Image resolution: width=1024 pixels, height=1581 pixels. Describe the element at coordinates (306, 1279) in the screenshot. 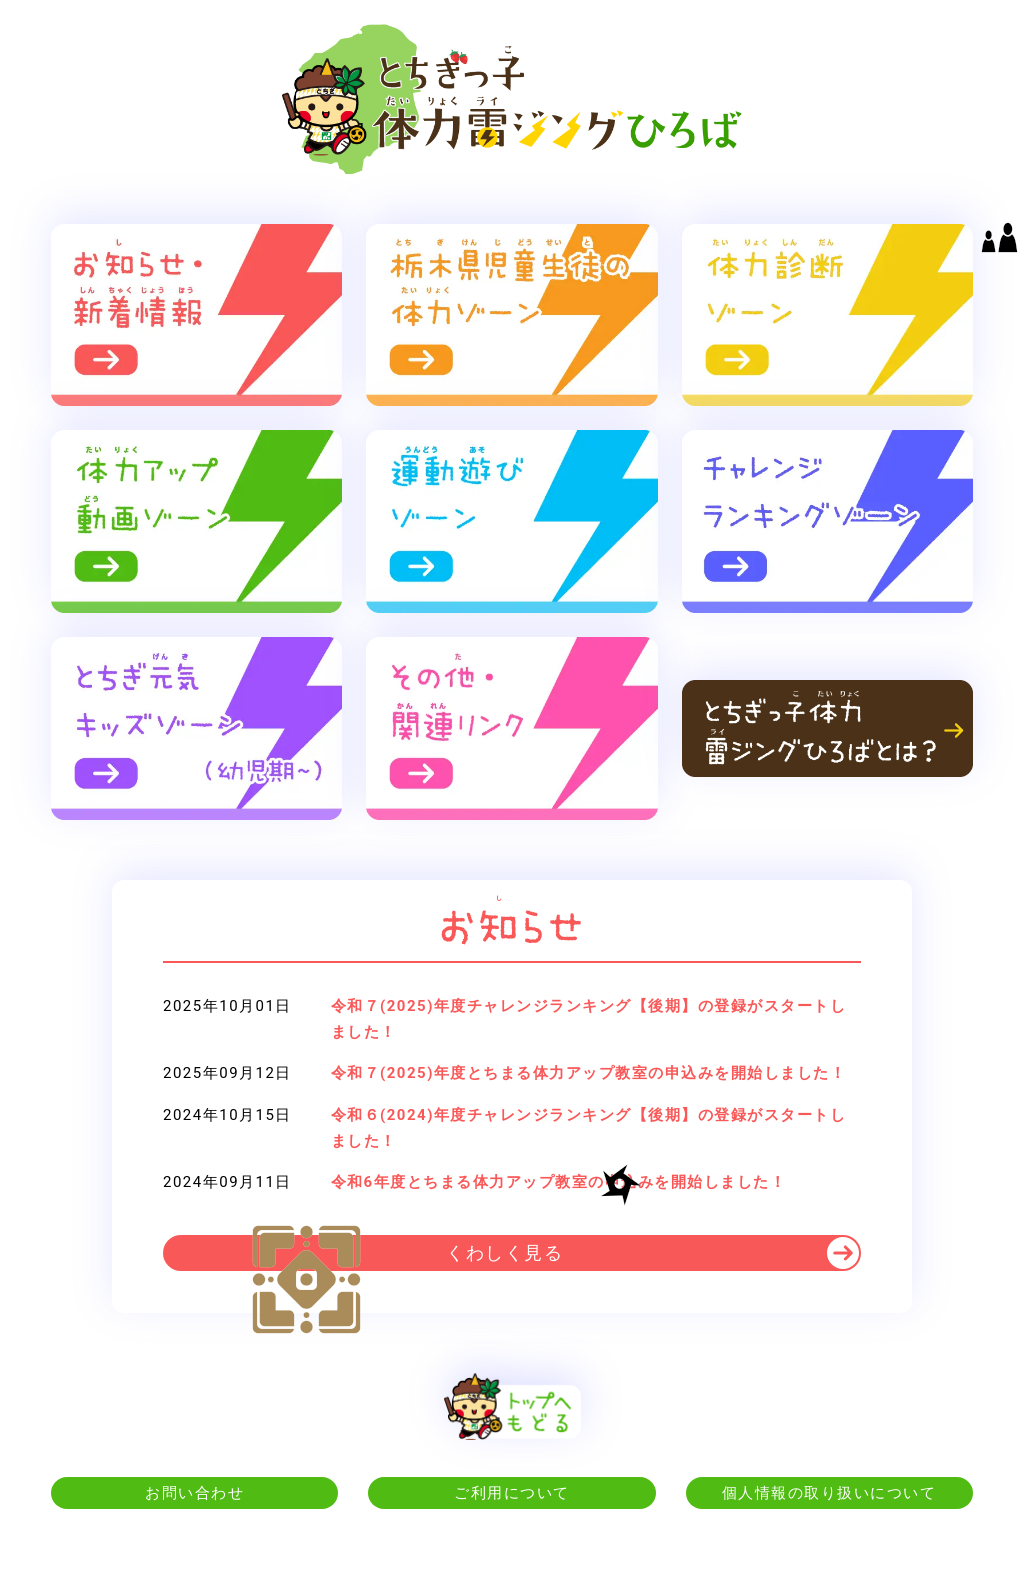

I see `center or align selected elements` at that location.